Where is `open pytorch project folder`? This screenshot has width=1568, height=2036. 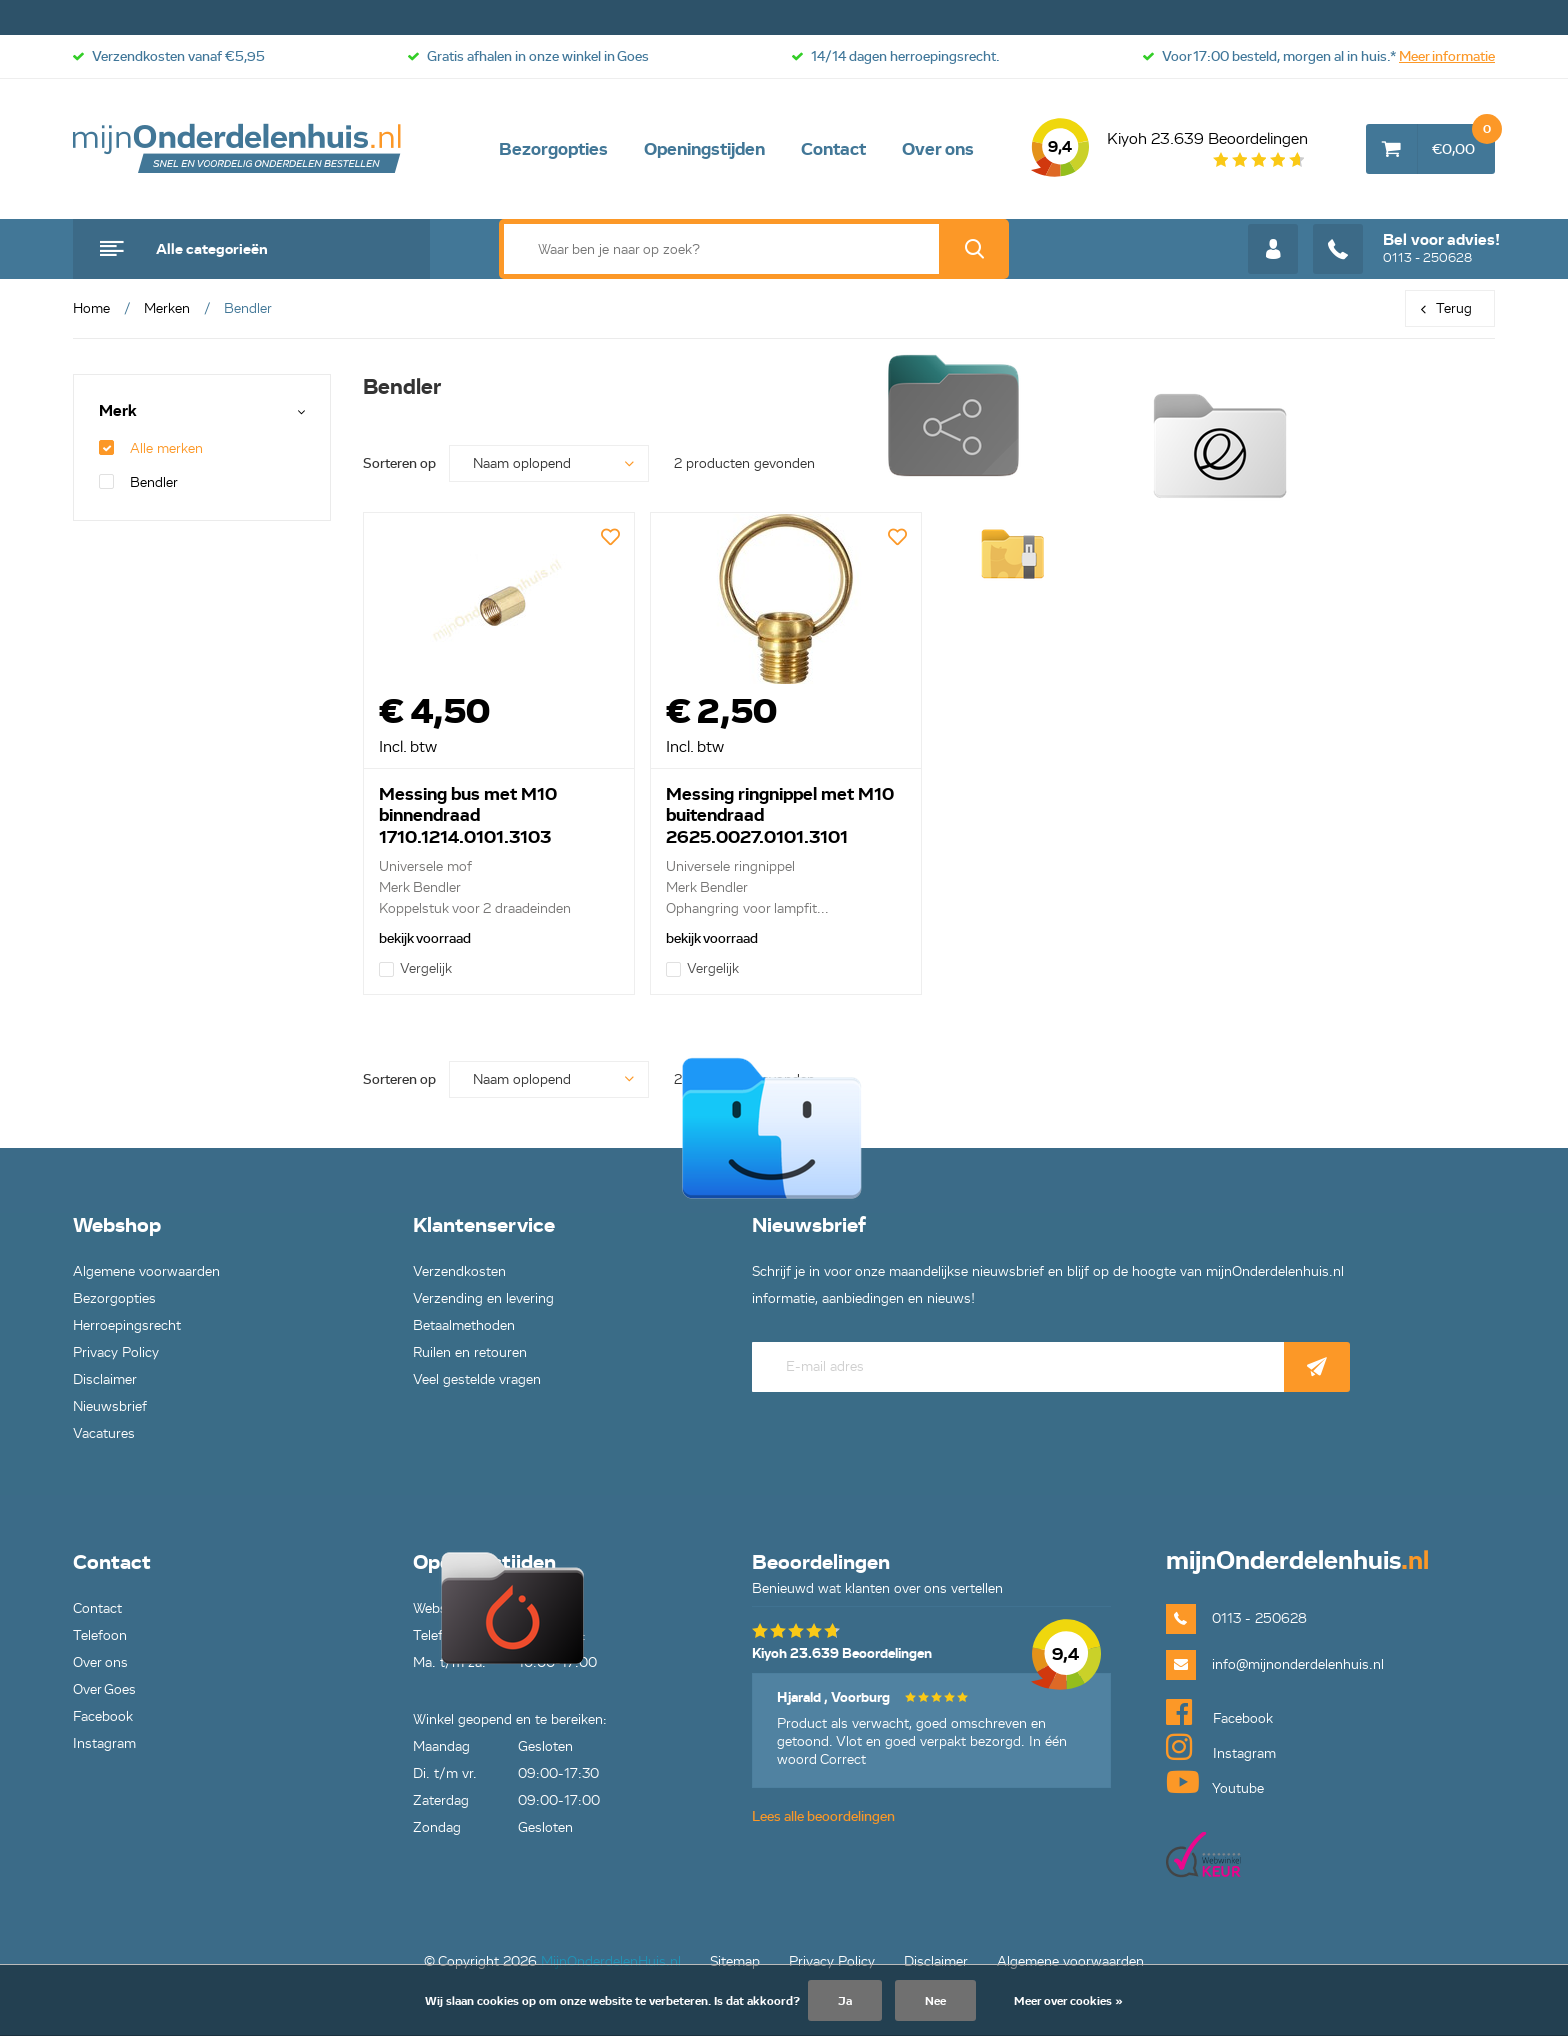 open pytorch project folder is located at coordinates (512, 1612).